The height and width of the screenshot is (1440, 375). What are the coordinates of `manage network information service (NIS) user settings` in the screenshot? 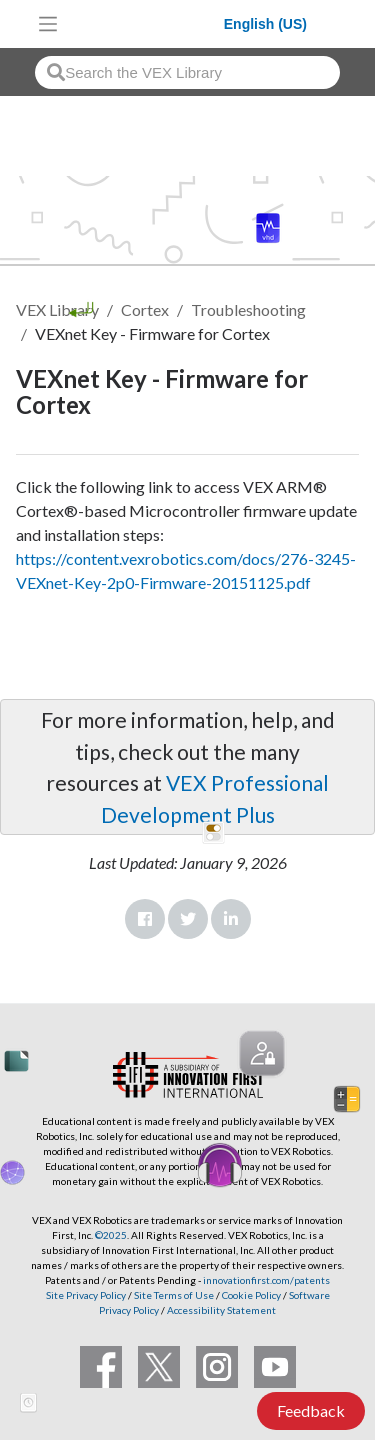 It's located at (262, 1054).